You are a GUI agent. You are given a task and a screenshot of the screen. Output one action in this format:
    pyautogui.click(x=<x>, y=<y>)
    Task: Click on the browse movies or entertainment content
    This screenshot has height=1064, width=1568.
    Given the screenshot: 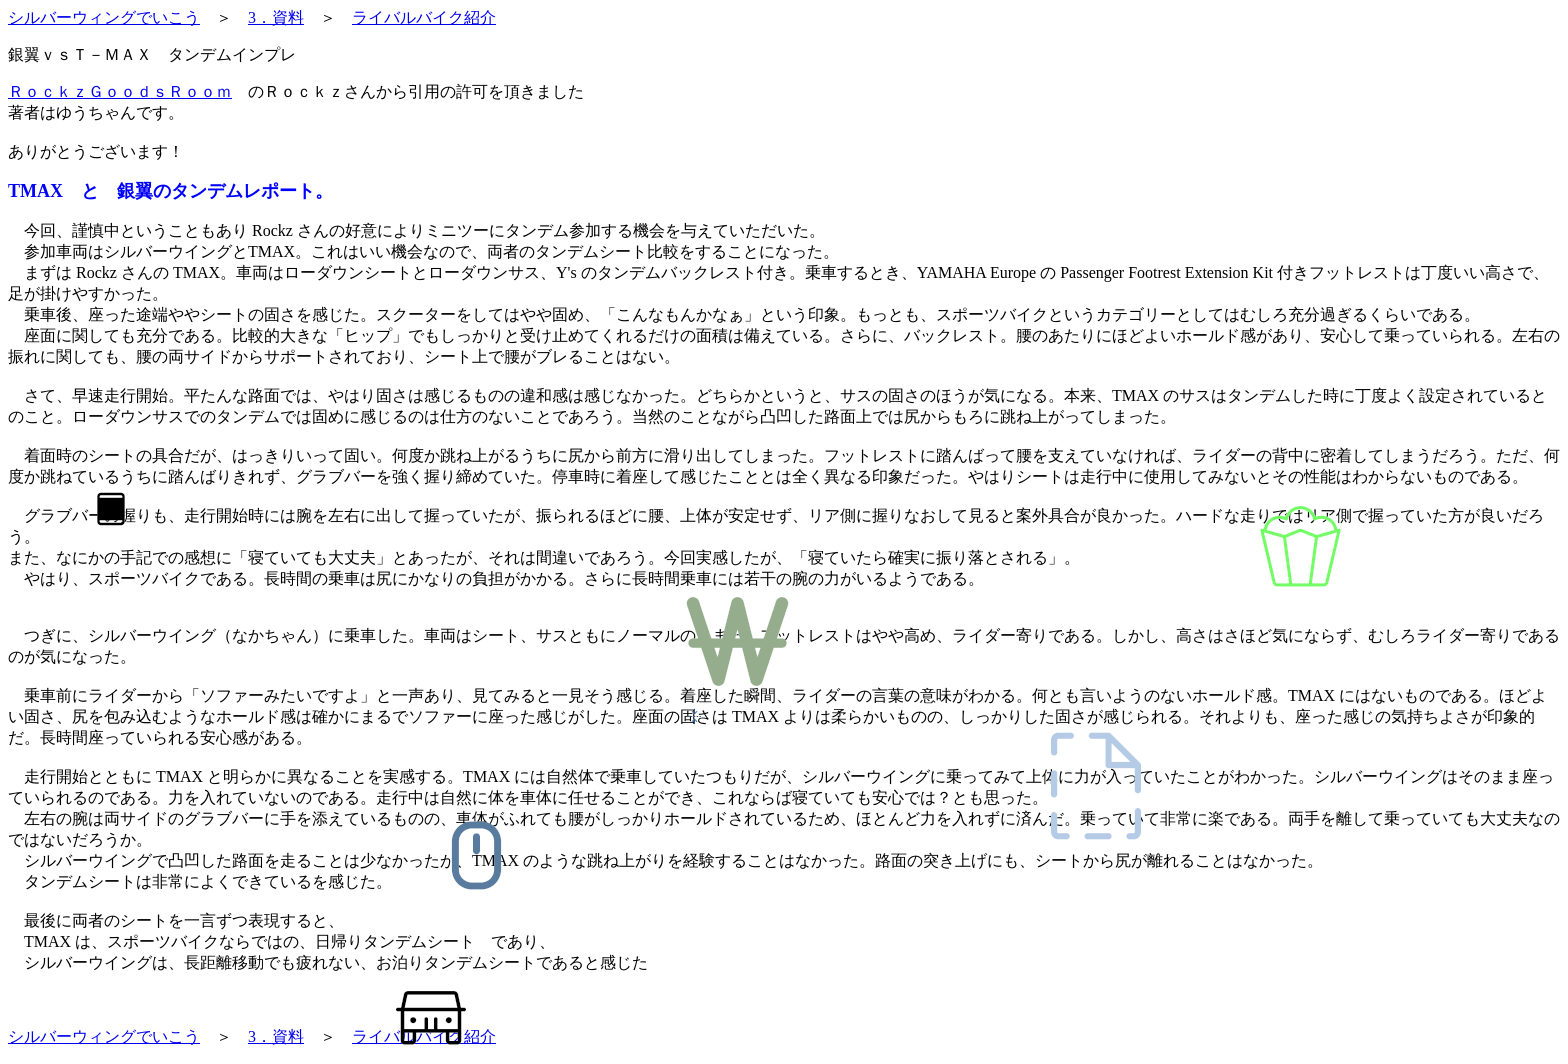 What is the action you would take?
    pyautogui.click(x=1300, y=549)
    